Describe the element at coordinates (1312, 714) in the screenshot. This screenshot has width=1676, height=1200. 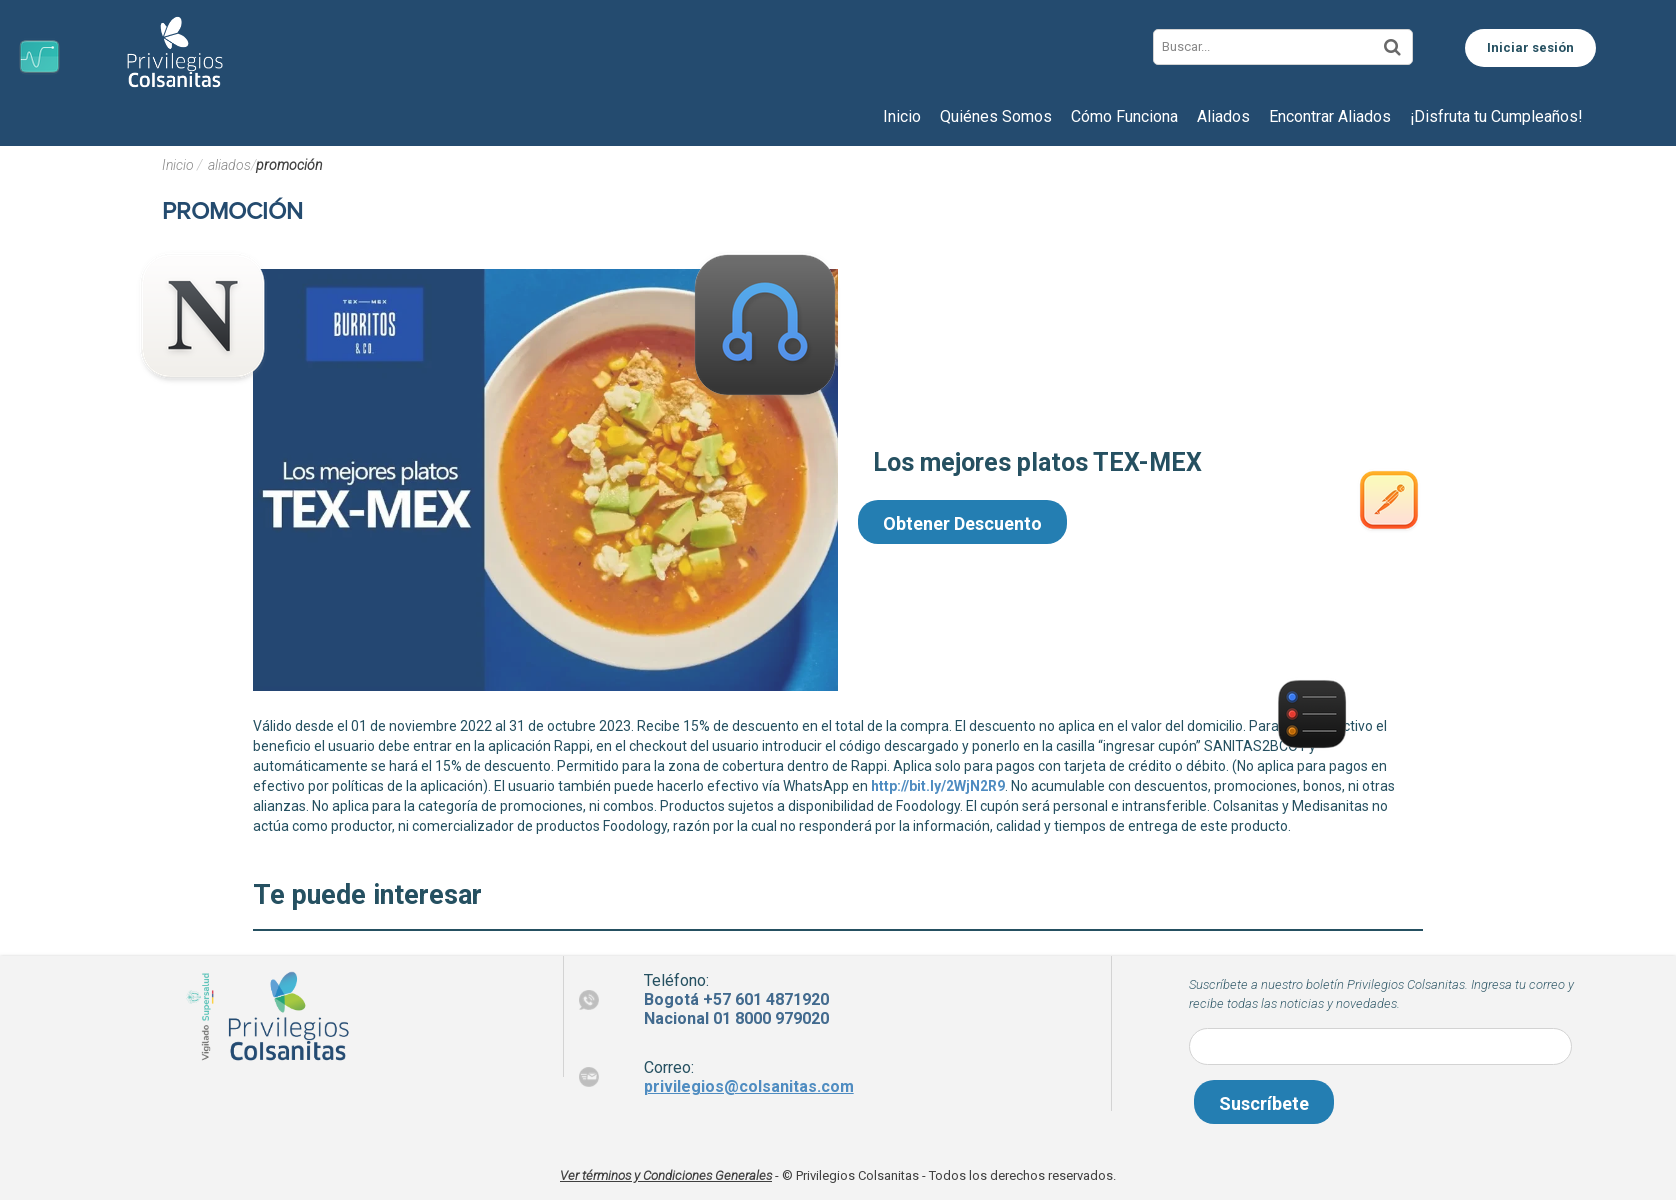
I see `open the reminders app` at that location.